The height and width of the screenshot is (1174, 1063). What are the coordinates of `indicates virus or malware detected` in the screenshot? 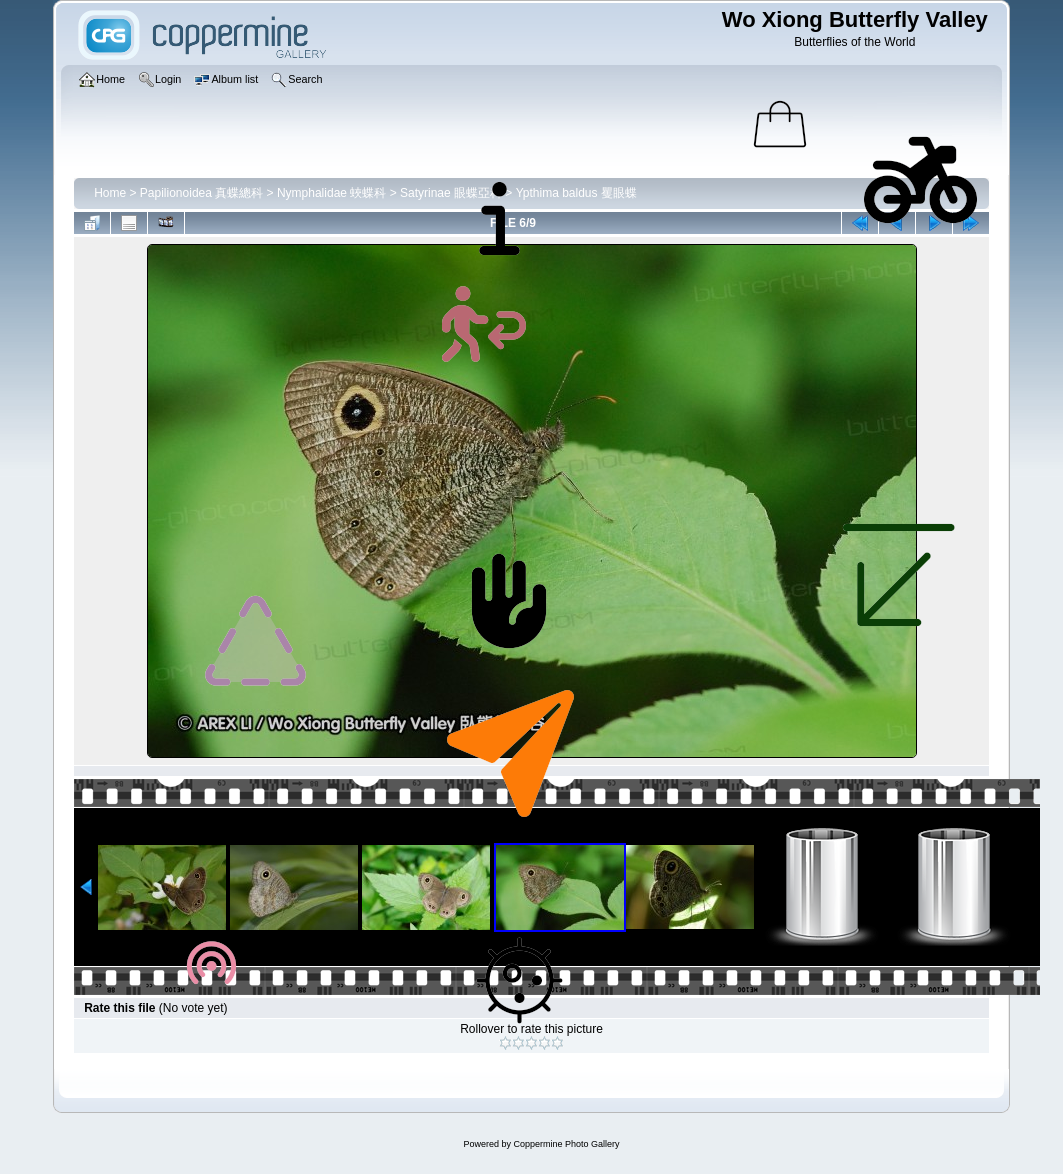 It's located at (519, 980).